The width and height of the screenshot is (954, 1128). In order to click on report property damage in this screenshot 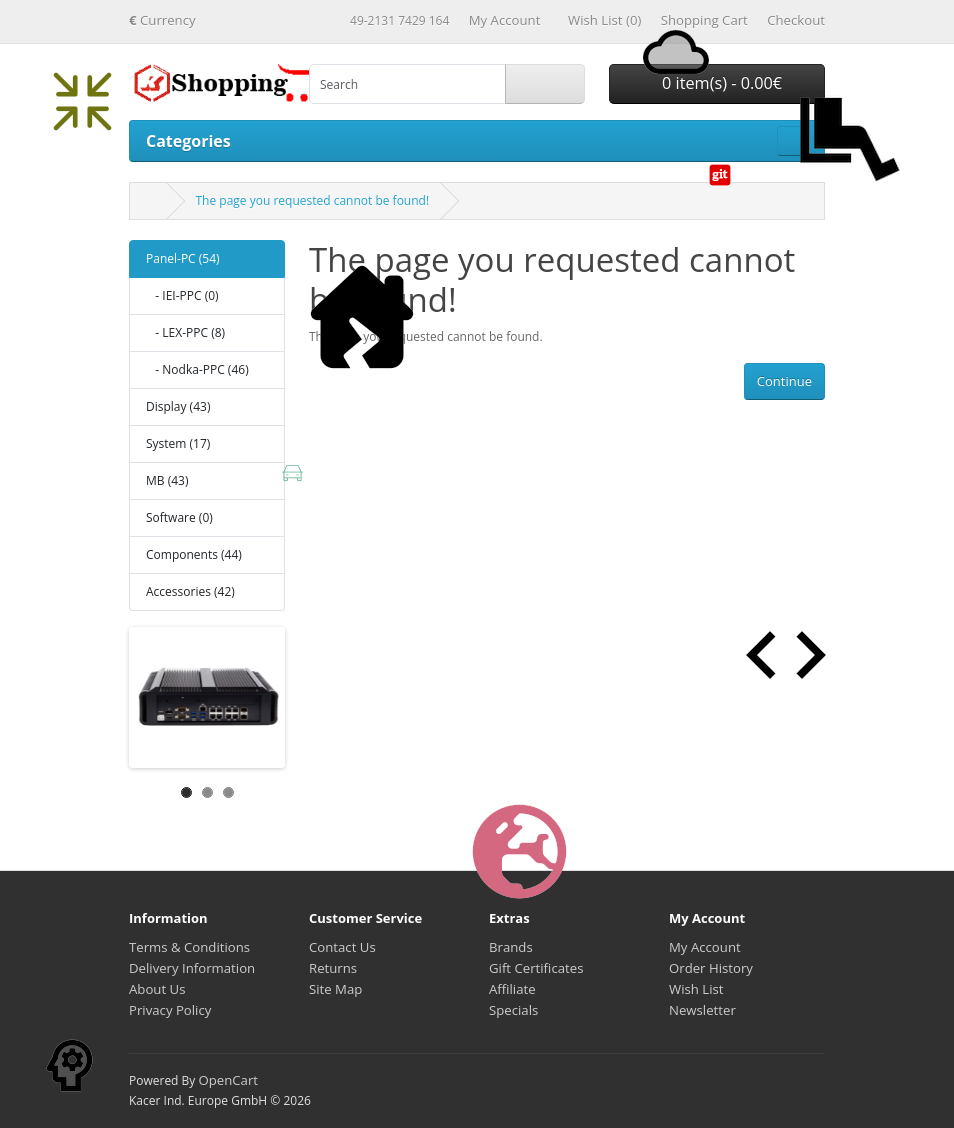, I will do `click(362, 317)`.